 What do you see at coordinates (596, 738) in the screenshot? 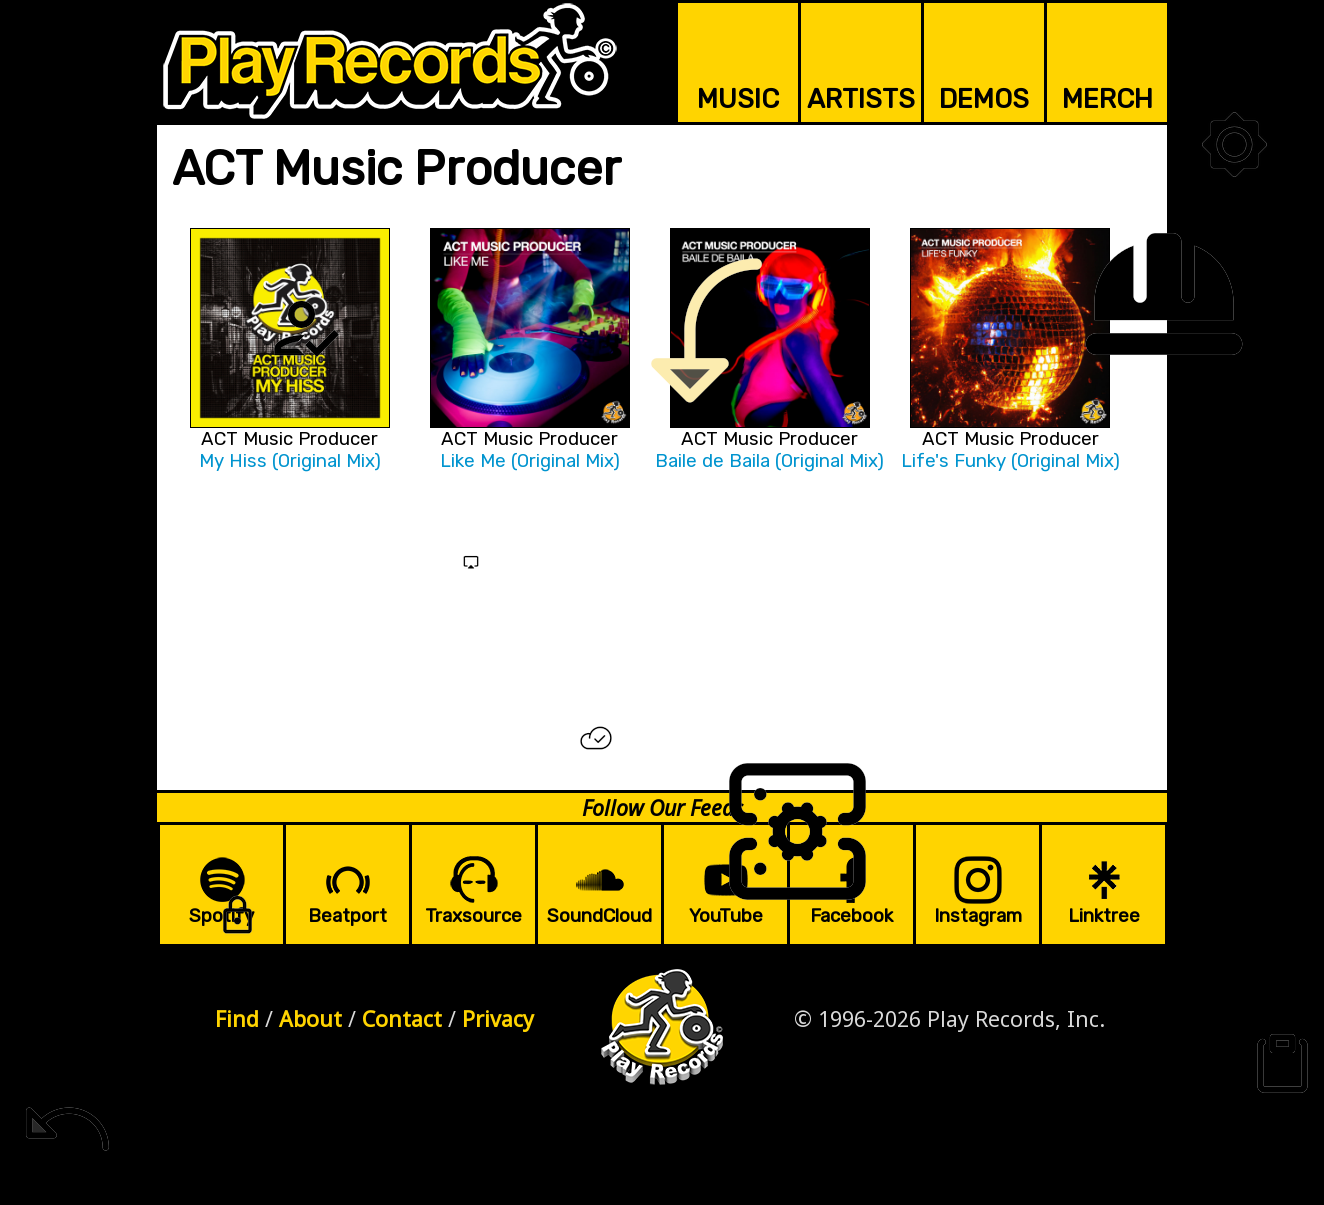
I see `file successfully uploaded to cloud storage` at bounding box center [596, 738].